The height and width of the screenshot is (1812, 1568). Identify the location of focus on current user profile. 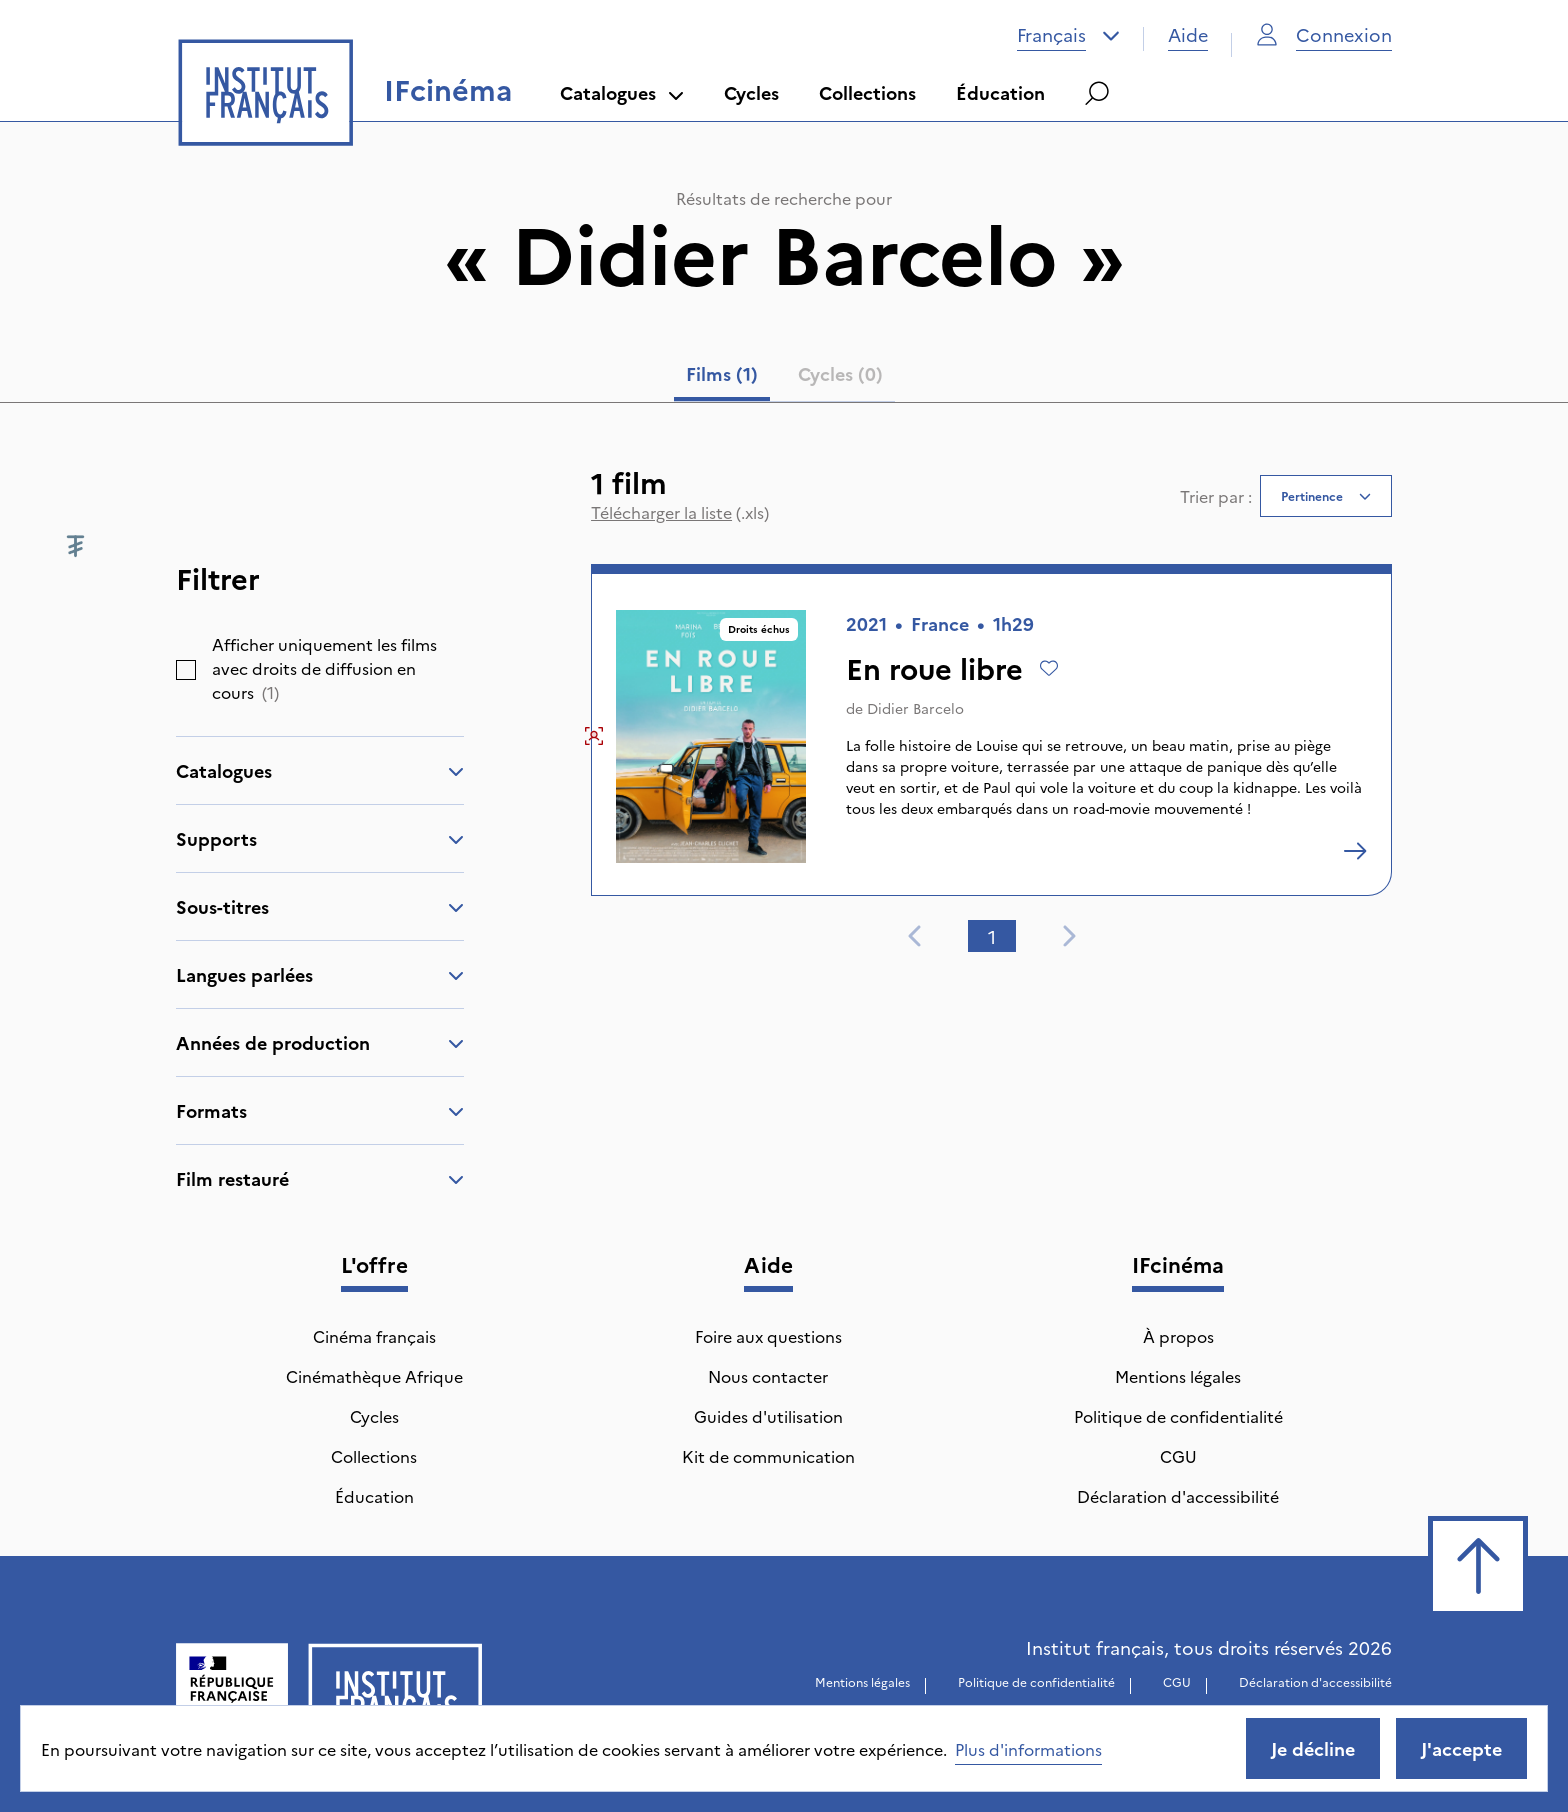
(594, 736).